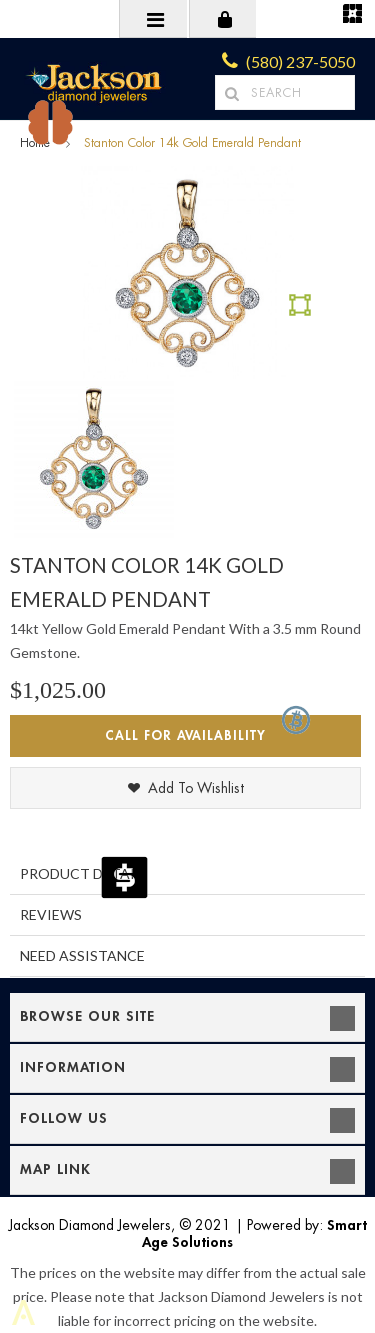  Describe the element at coordinates (124, 877) in the screenshot. I see `access financial or payment settings` at that location.